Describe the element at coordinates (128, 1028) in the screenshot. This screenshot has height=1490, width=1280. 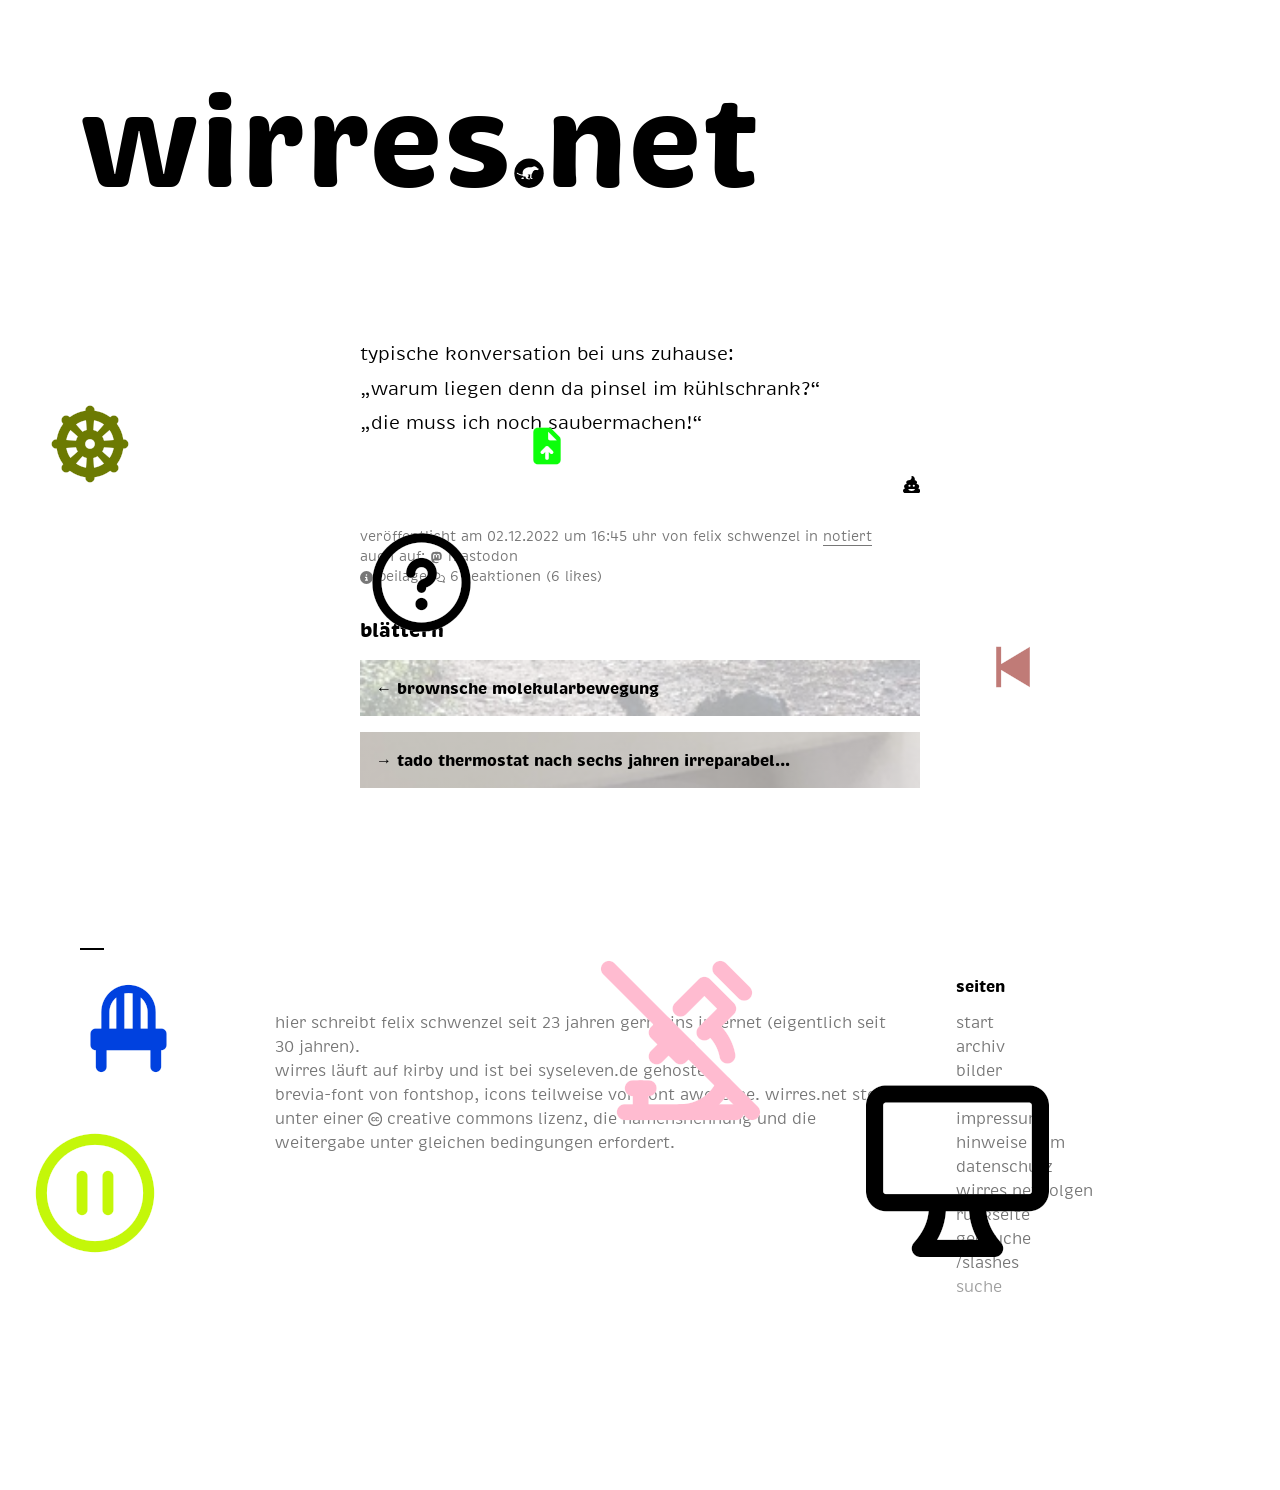
I see `select seating furniture option` at that location.